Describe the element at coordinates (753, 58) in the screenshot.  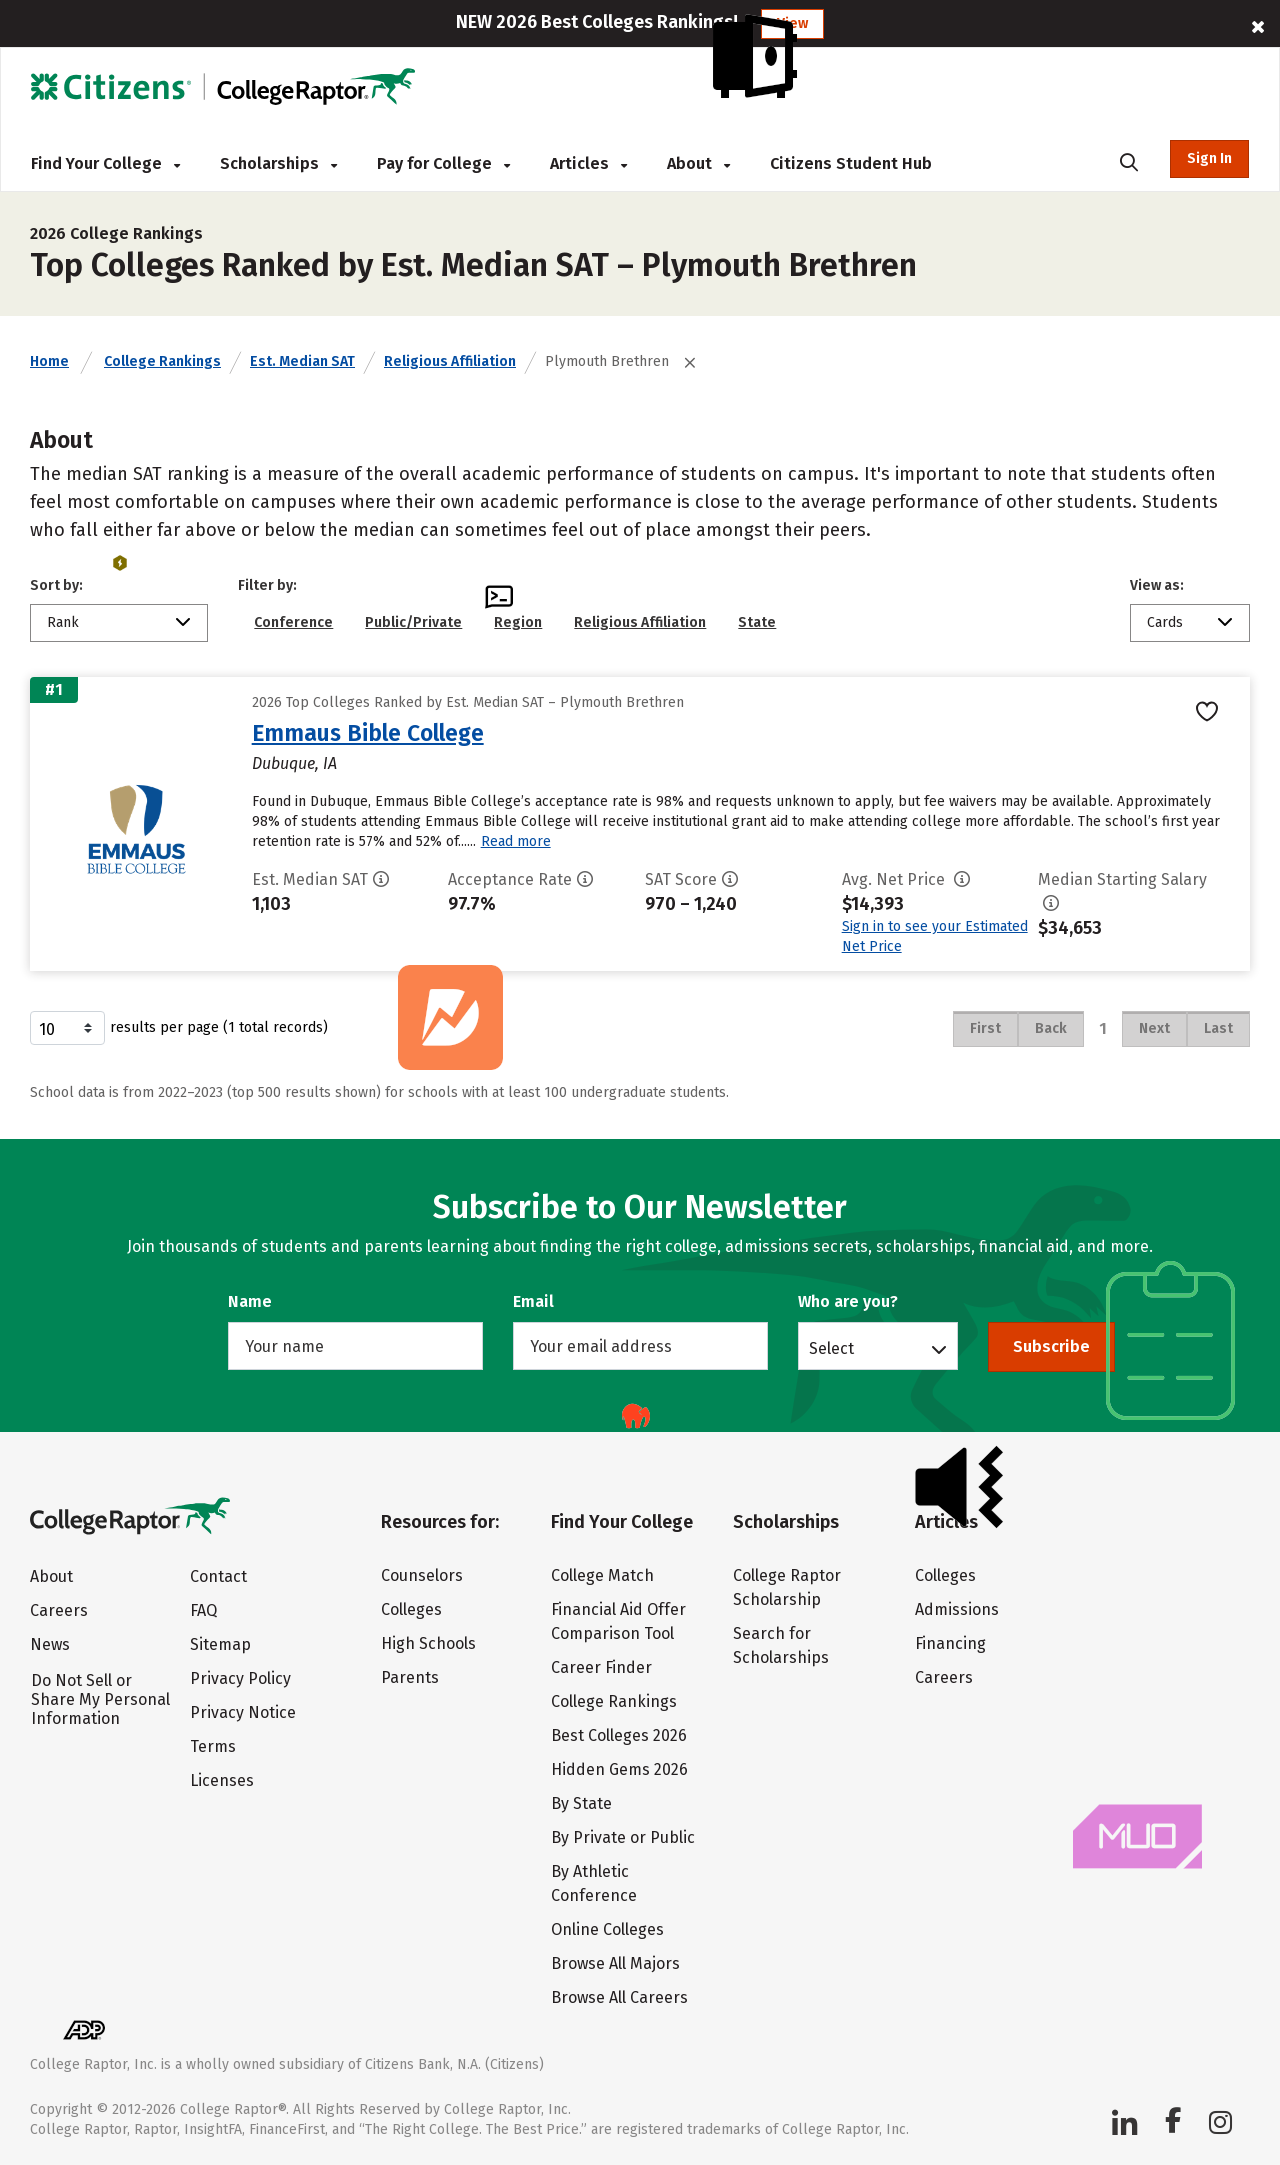
I see `access secure storage or vault` at that location.